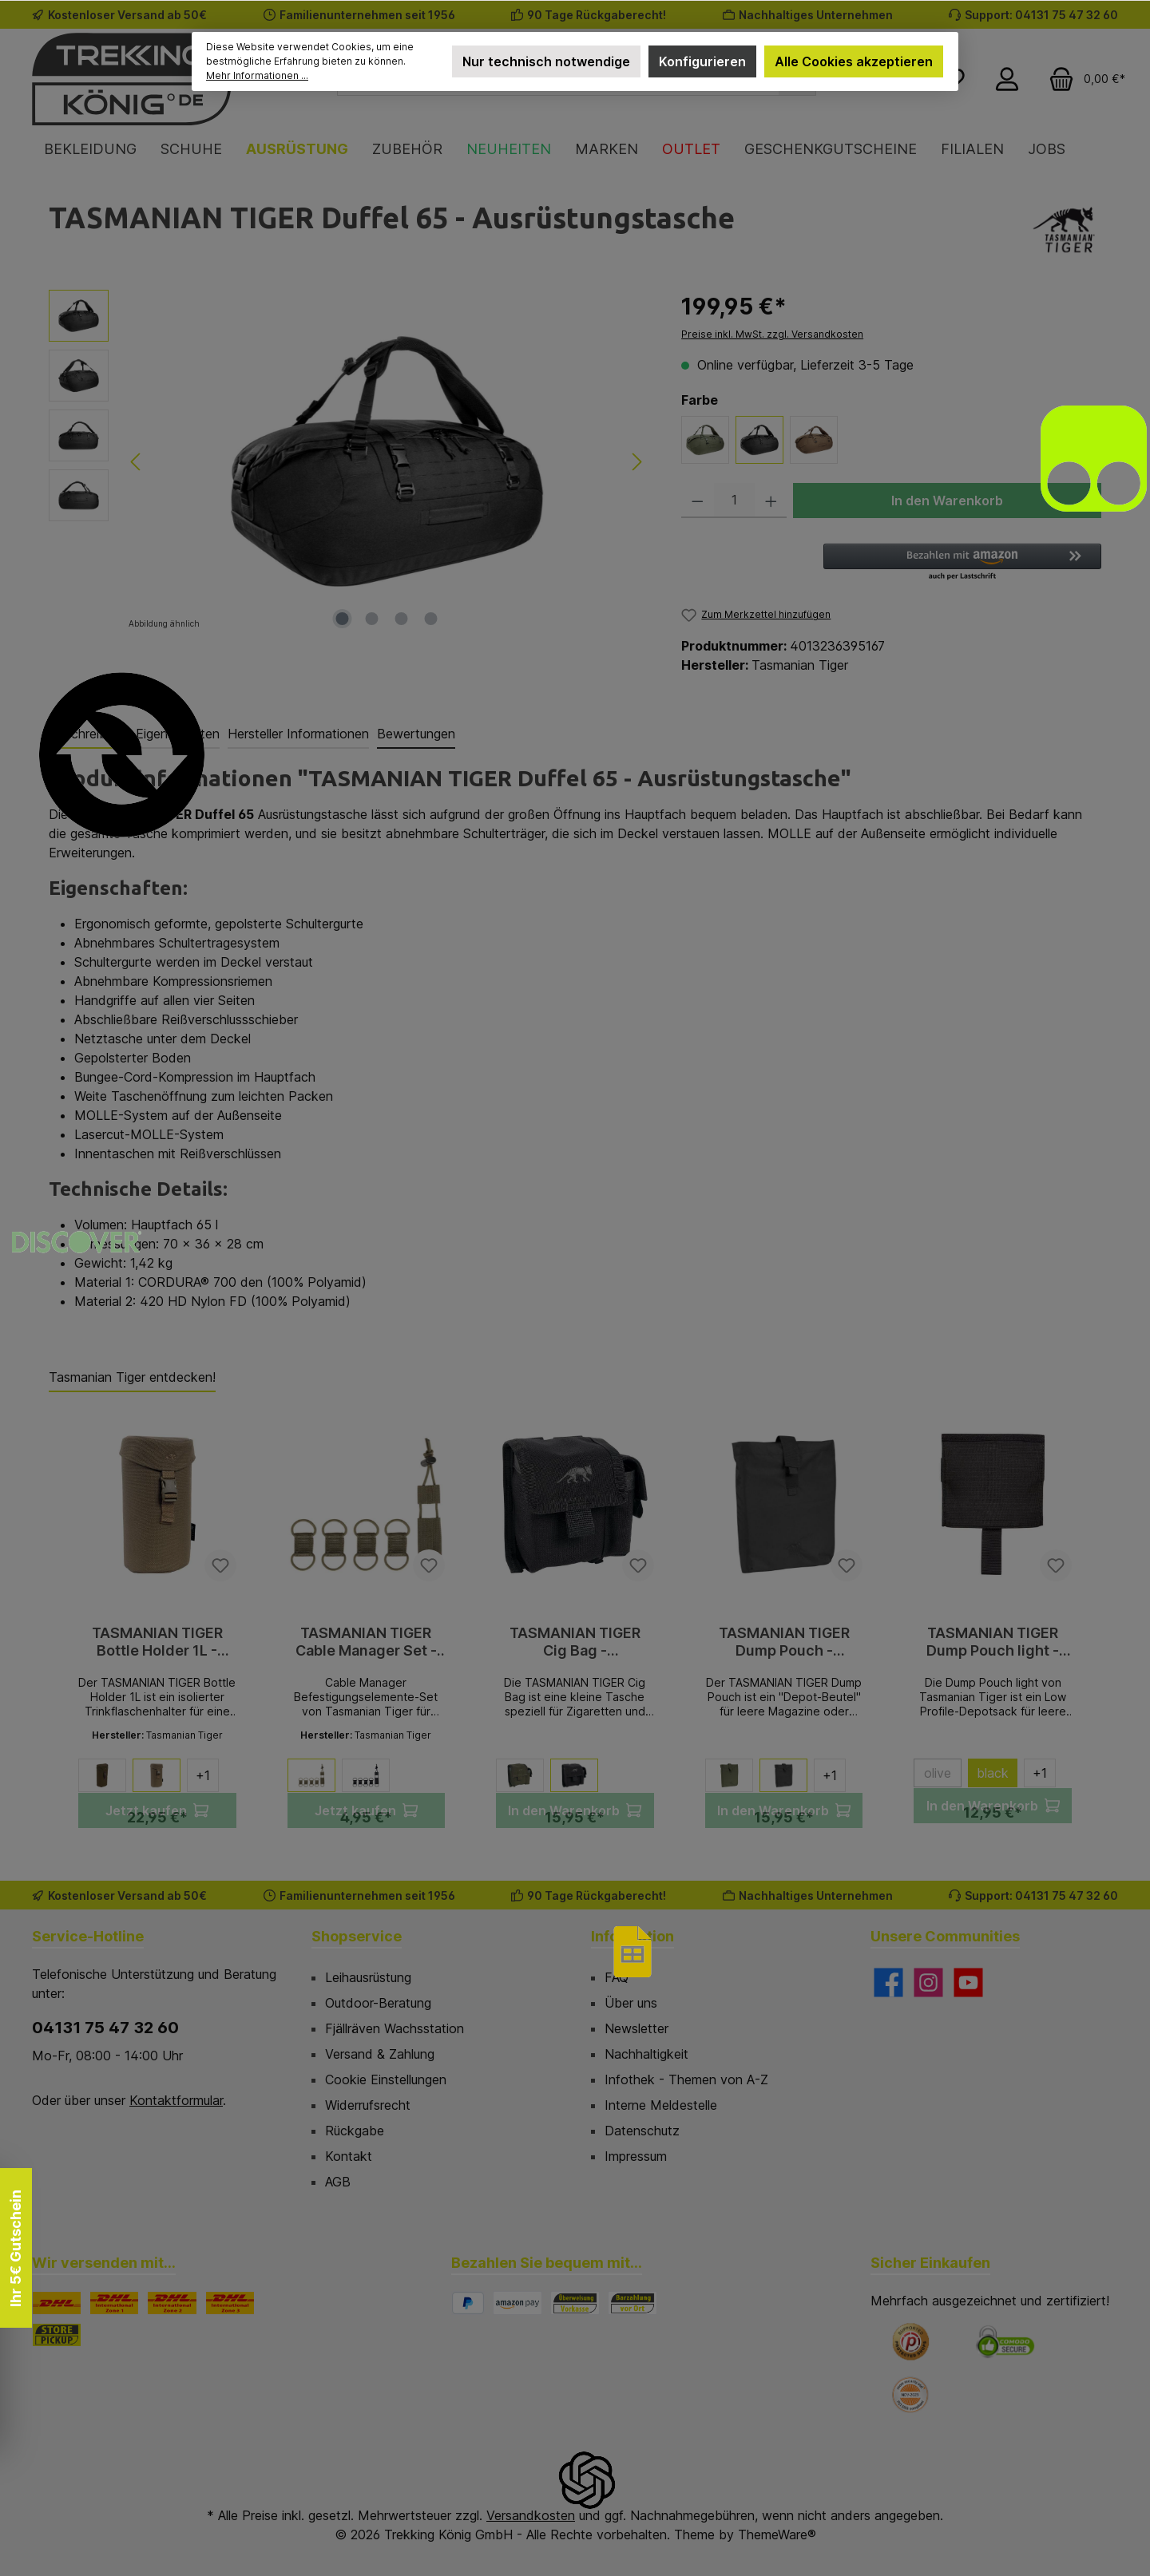  Describe the element at coordinates (77, 1242) in the screenshot. I see `pay with Discover card` at that location.